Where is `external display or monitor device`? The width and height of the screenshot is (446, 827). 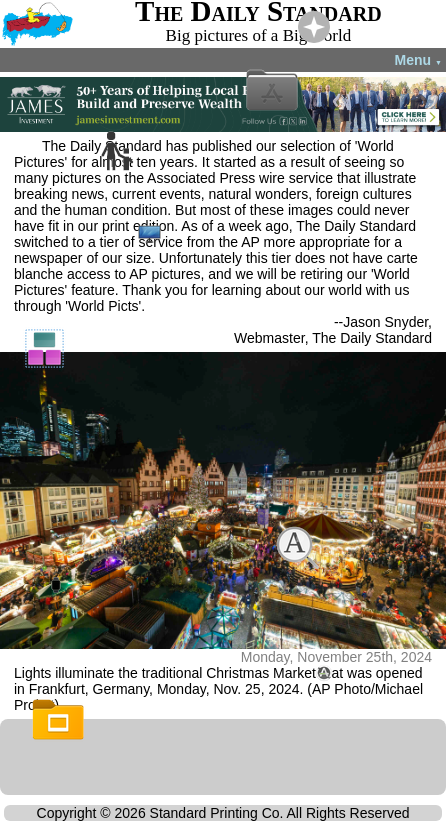
external display or monitor device is located at coordinates (149, 229).